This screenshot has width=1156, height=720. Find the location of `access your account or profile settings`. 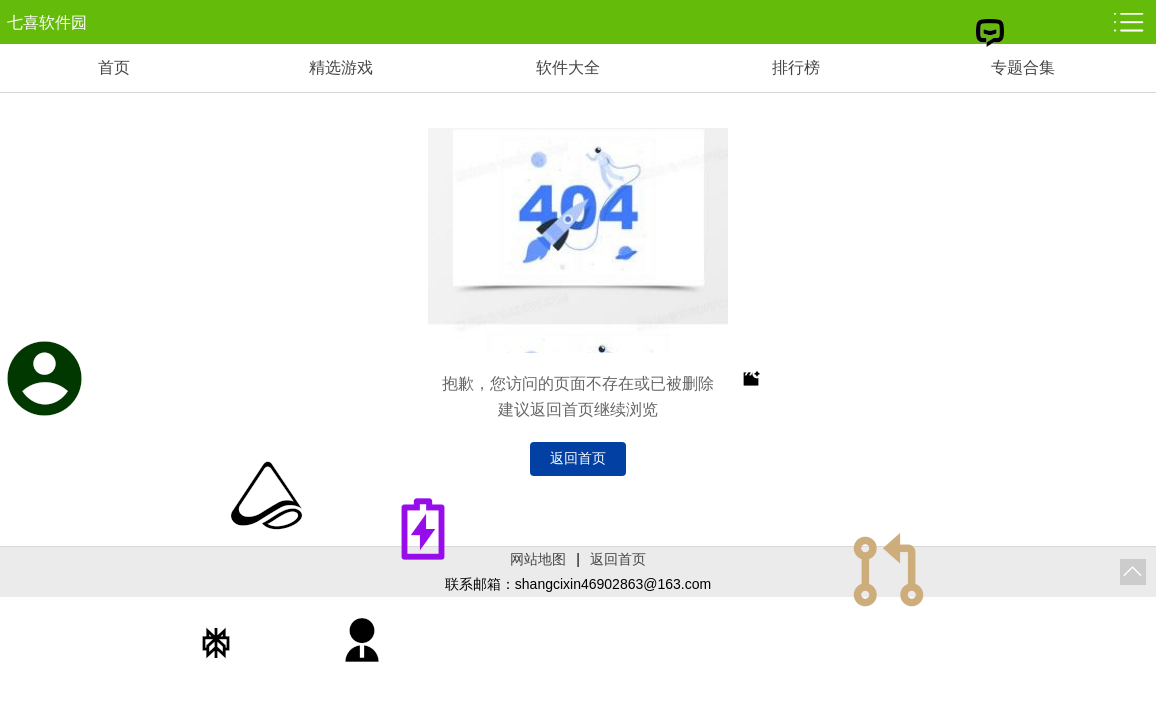

access your account or profile settings is located at coordinates (44, 378).